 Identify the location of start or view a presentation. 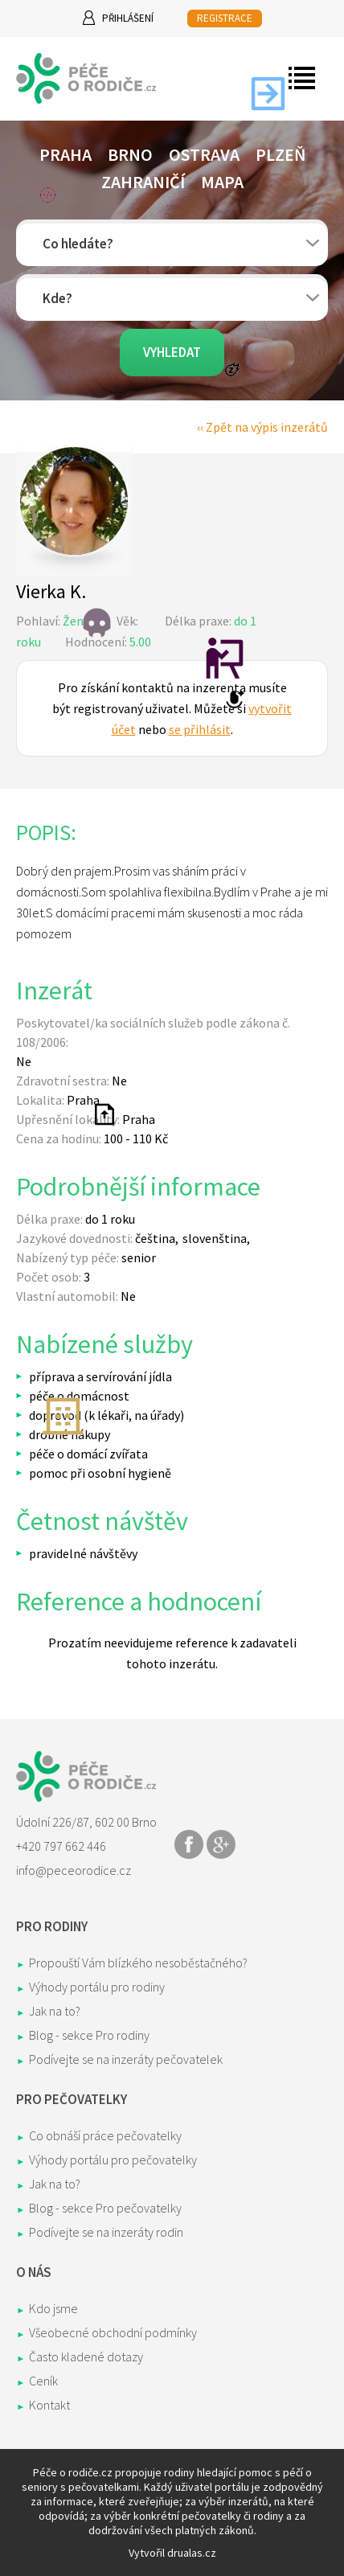
(224, 658).